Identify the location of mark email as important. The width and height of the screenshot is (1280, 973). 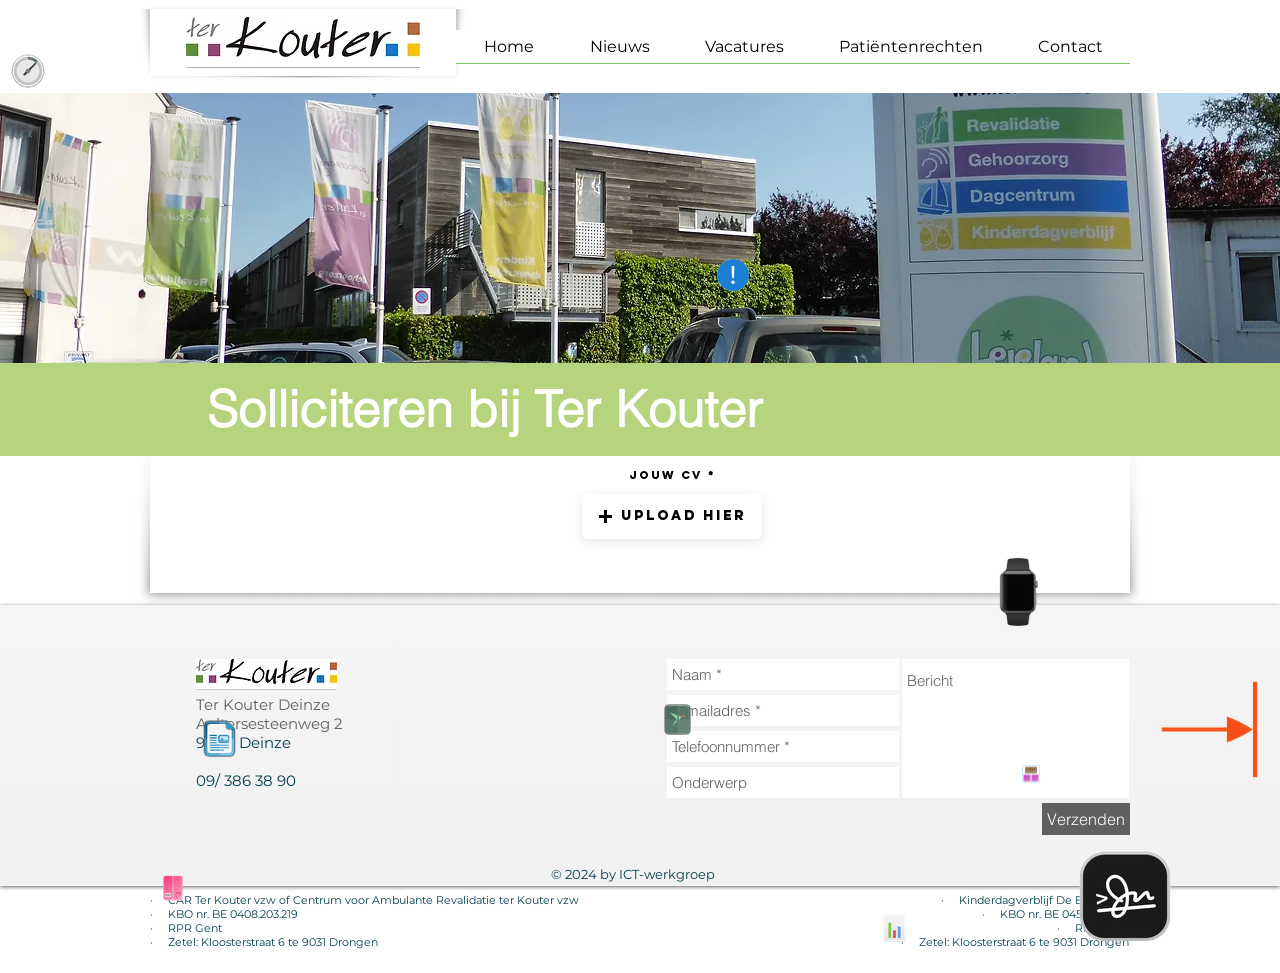
(733, 275).